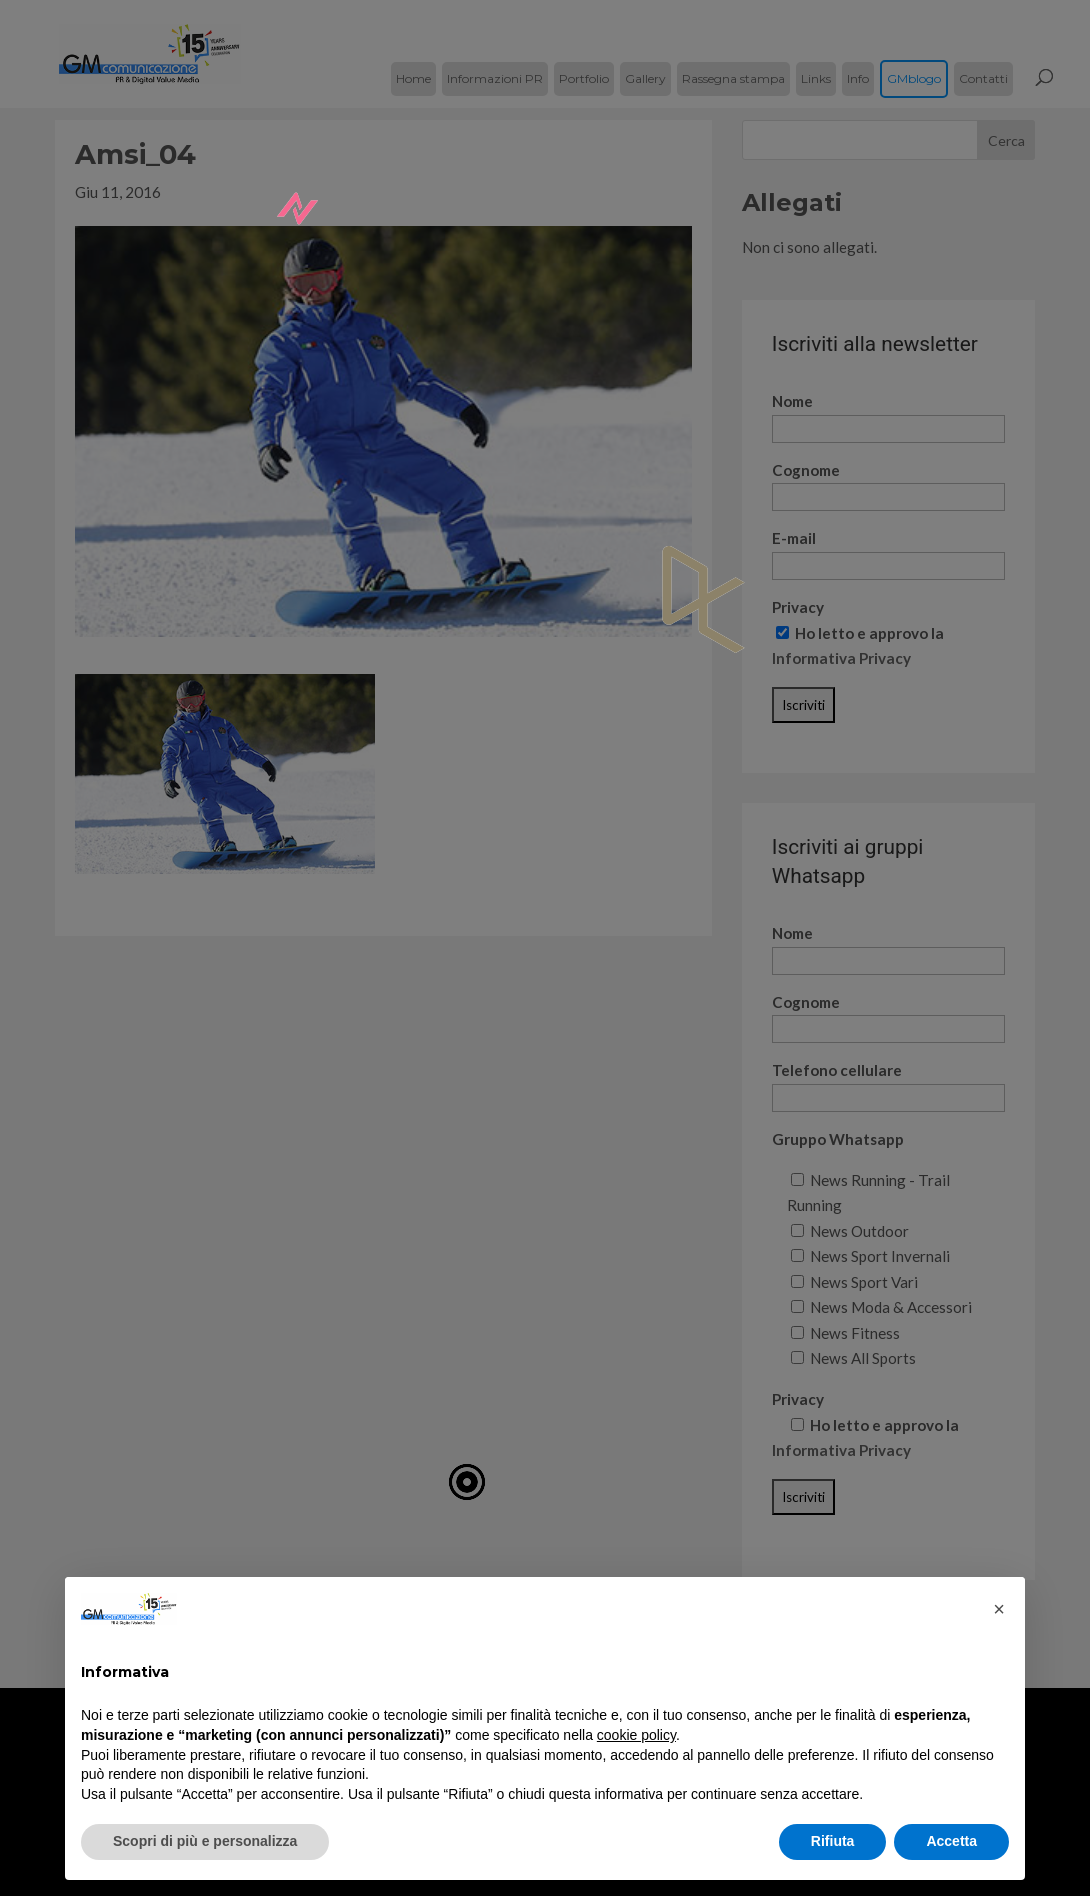 The height and width of the screenshot is (1896, 1090). What do you see at coordinates (703, 599) in the screenshot?
I see `open the DataCamp app` at bounding box center [703, 599].